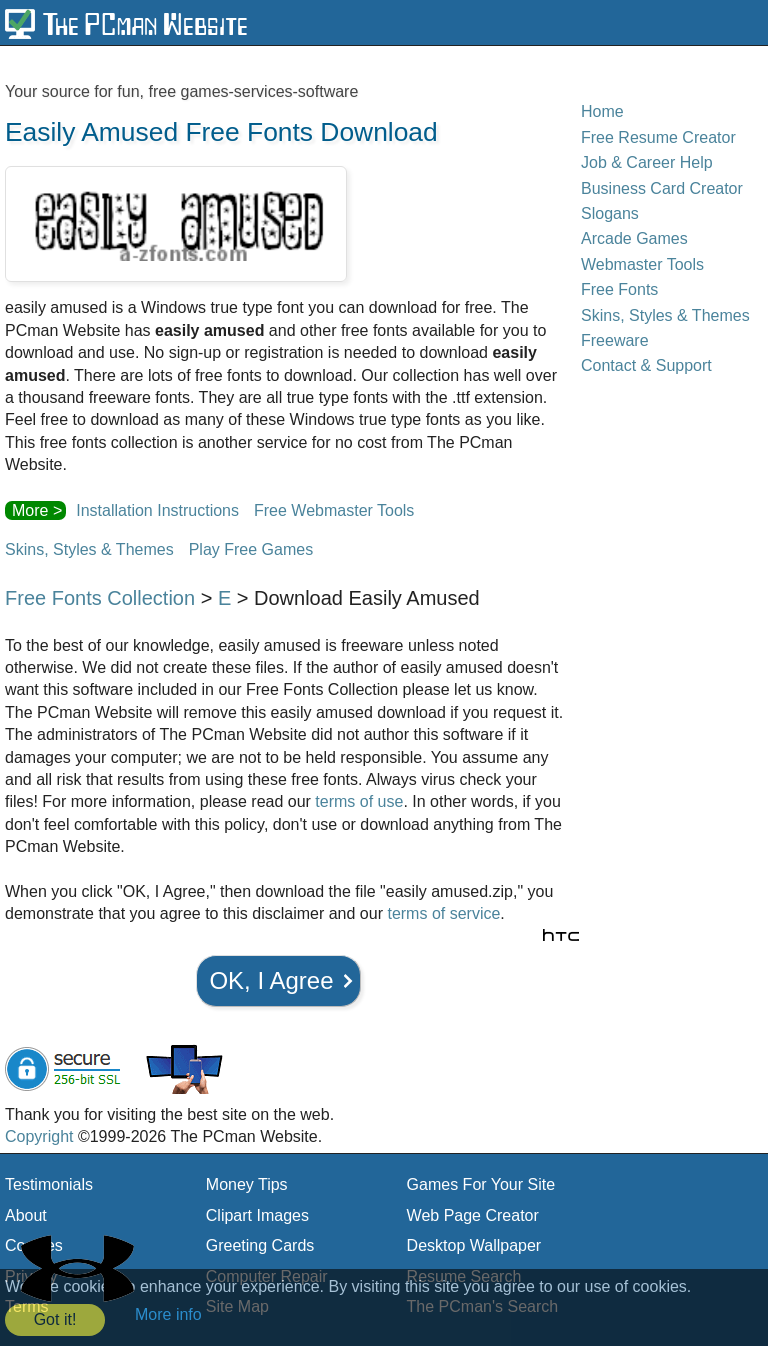  Describe the element at coordinates (561, 935) in the screenshot. I see `HTC brand logo` at that location.